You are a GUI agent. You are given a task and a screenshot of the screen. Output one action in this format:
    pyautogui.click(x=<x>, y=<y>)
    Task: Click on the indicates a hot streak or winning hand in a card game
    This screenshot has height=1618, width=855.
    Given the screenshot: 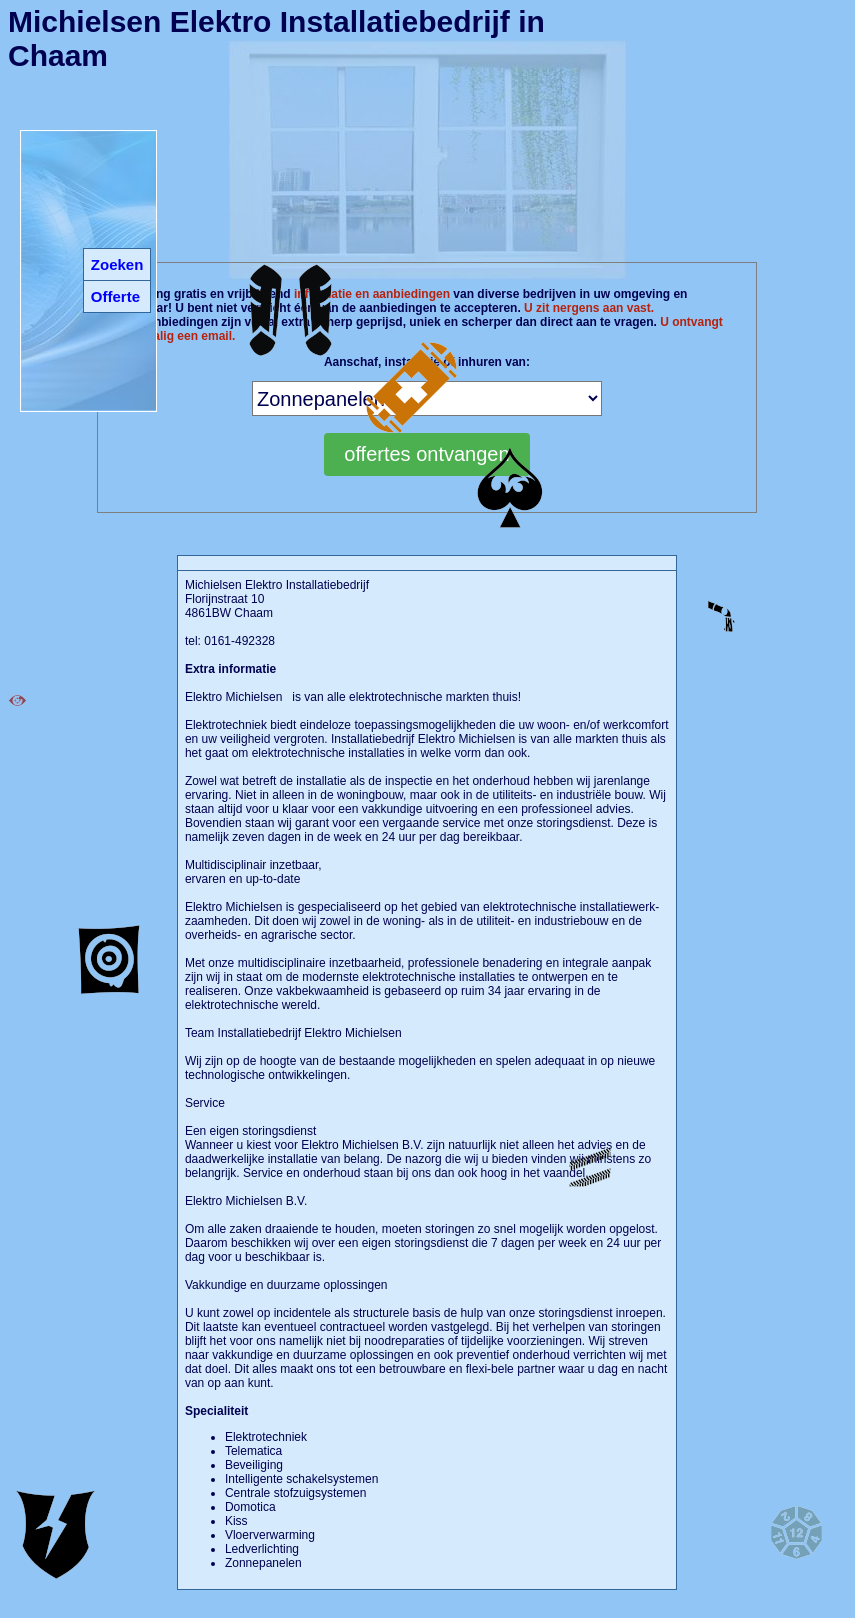 What is the action you would take?
    pyautogui.click(x=510, y=488)
    